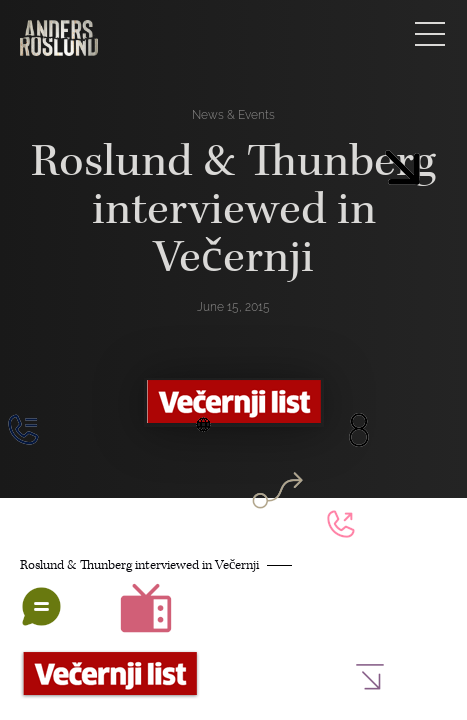 Image resolution: width=467 pixels, height=720 pixels. Describe the element at coordinates (341, 523) in the screenshot. I see `indicates an outgoing call` at that location.